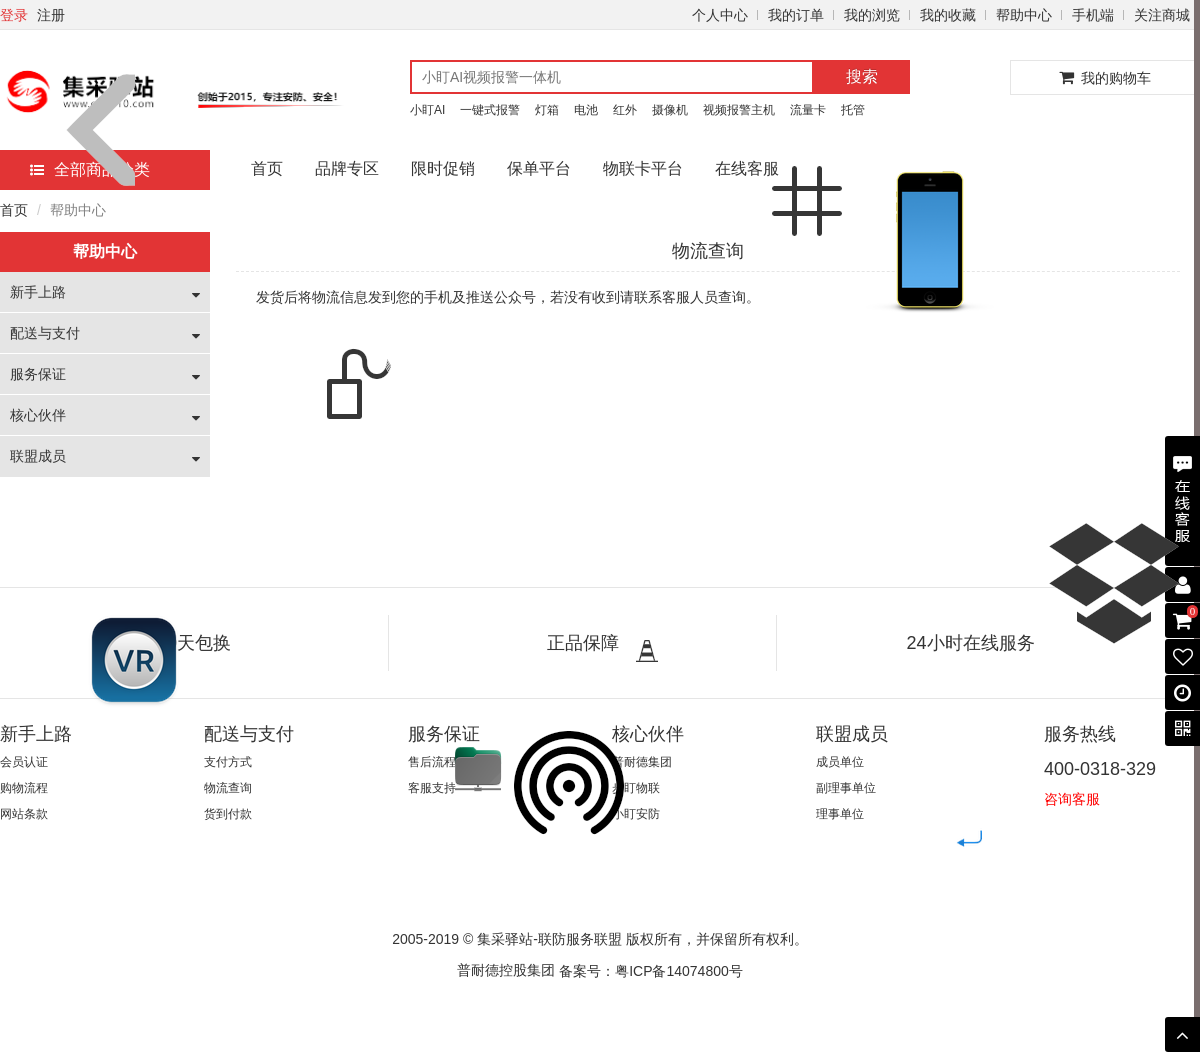 This screenshot has height=1052, width=1200. What do you see at coordinates (569, 786) in the screenshot?
I see `connect to a network server` at bounding box center [569, 786].